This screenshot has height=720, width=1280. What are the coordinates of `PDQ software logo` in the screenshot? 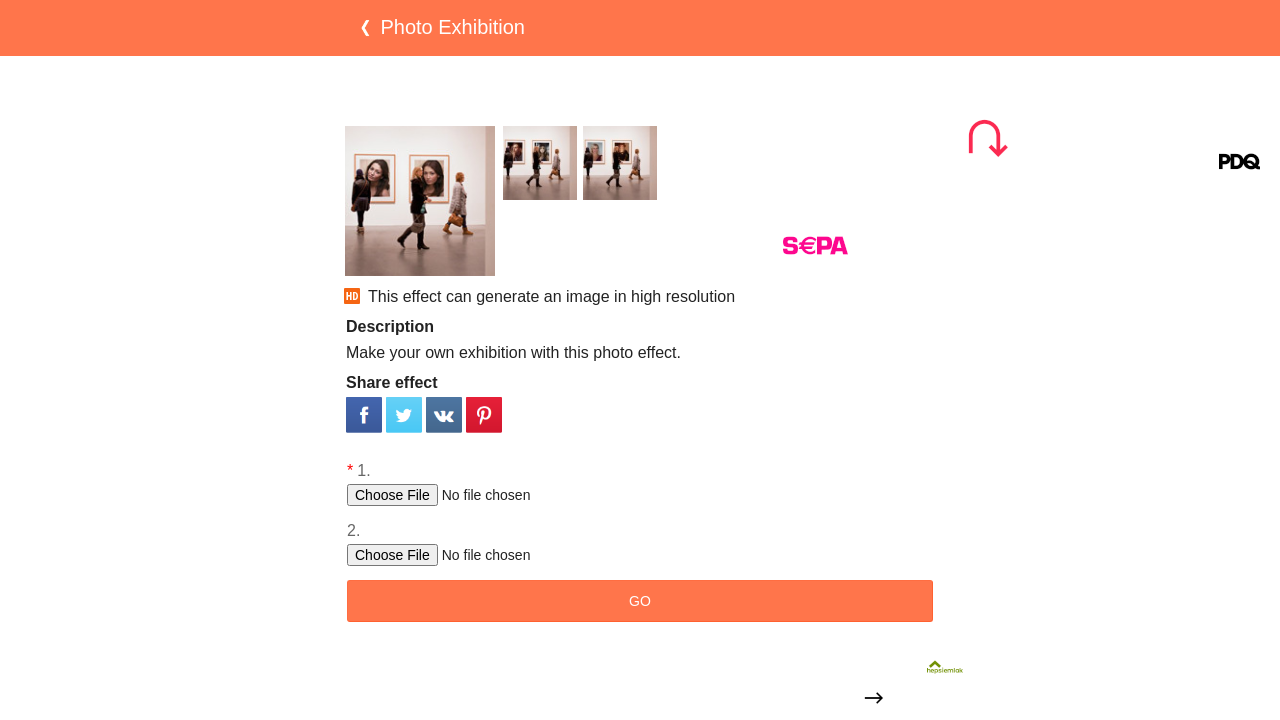 It's located at (1239, 161).